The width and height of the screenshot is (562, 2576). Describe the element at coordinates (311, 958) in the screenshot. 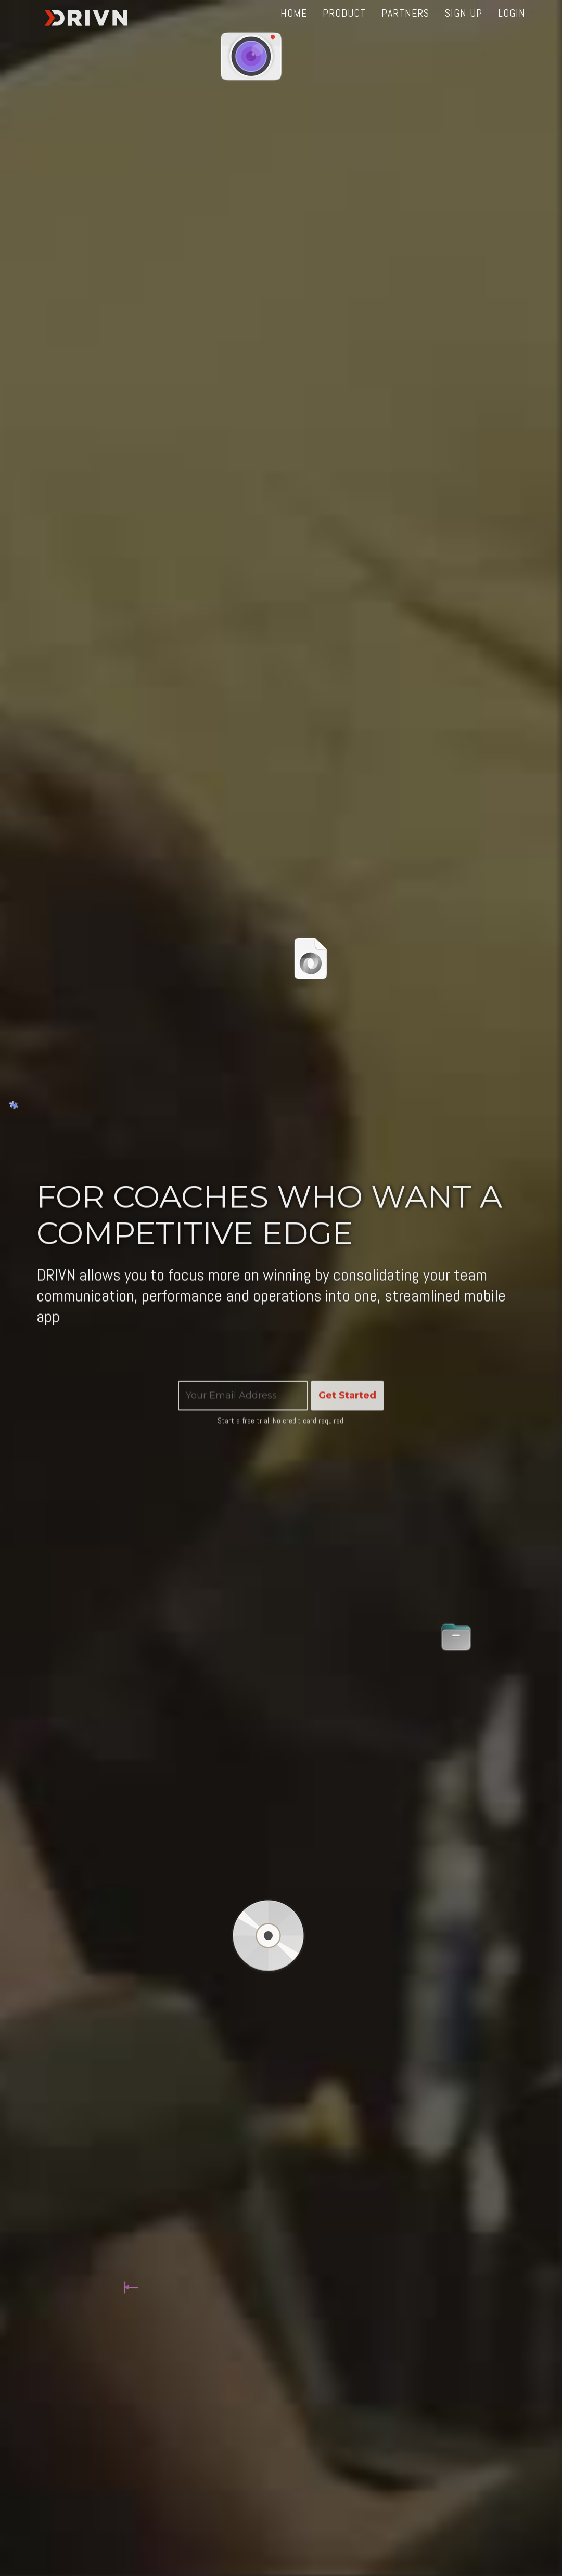

I see `a JSON file type indicator` at that location.